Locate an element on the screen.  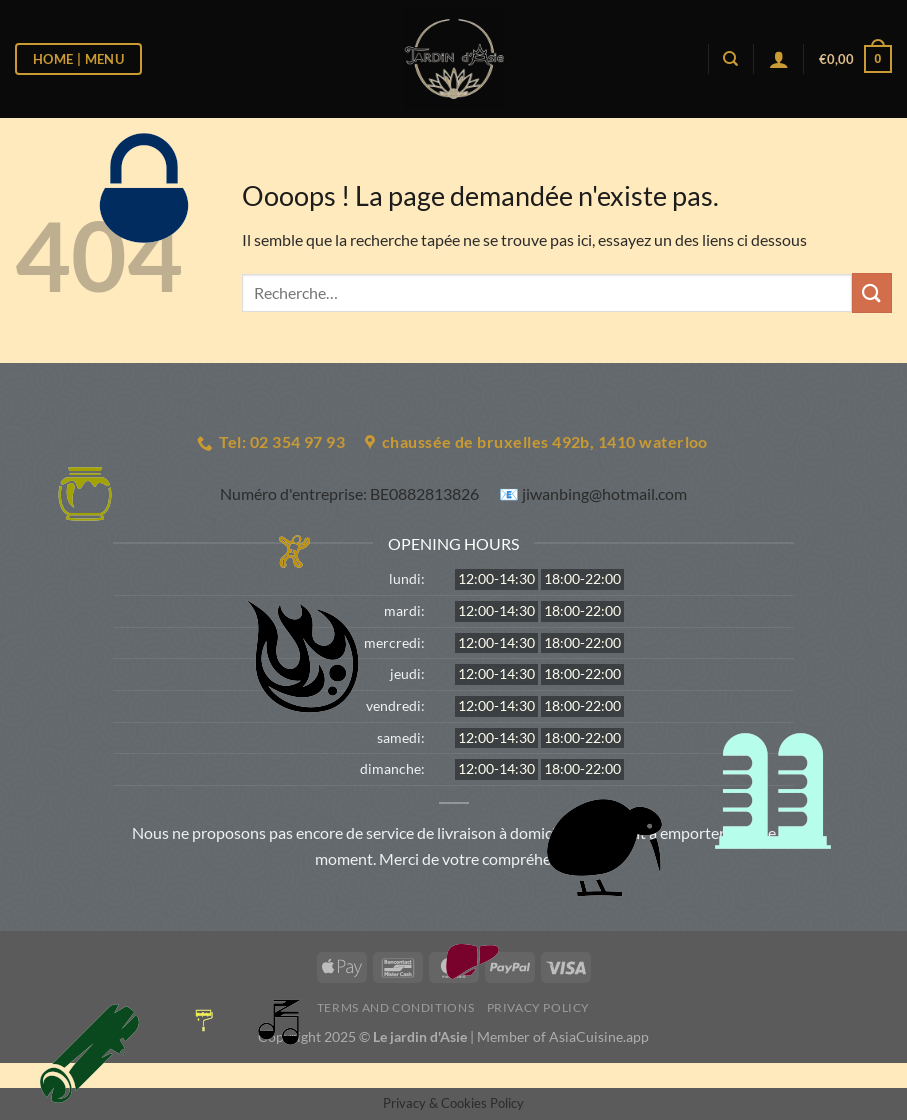
view liver health information is located at coordinates (472, 961).